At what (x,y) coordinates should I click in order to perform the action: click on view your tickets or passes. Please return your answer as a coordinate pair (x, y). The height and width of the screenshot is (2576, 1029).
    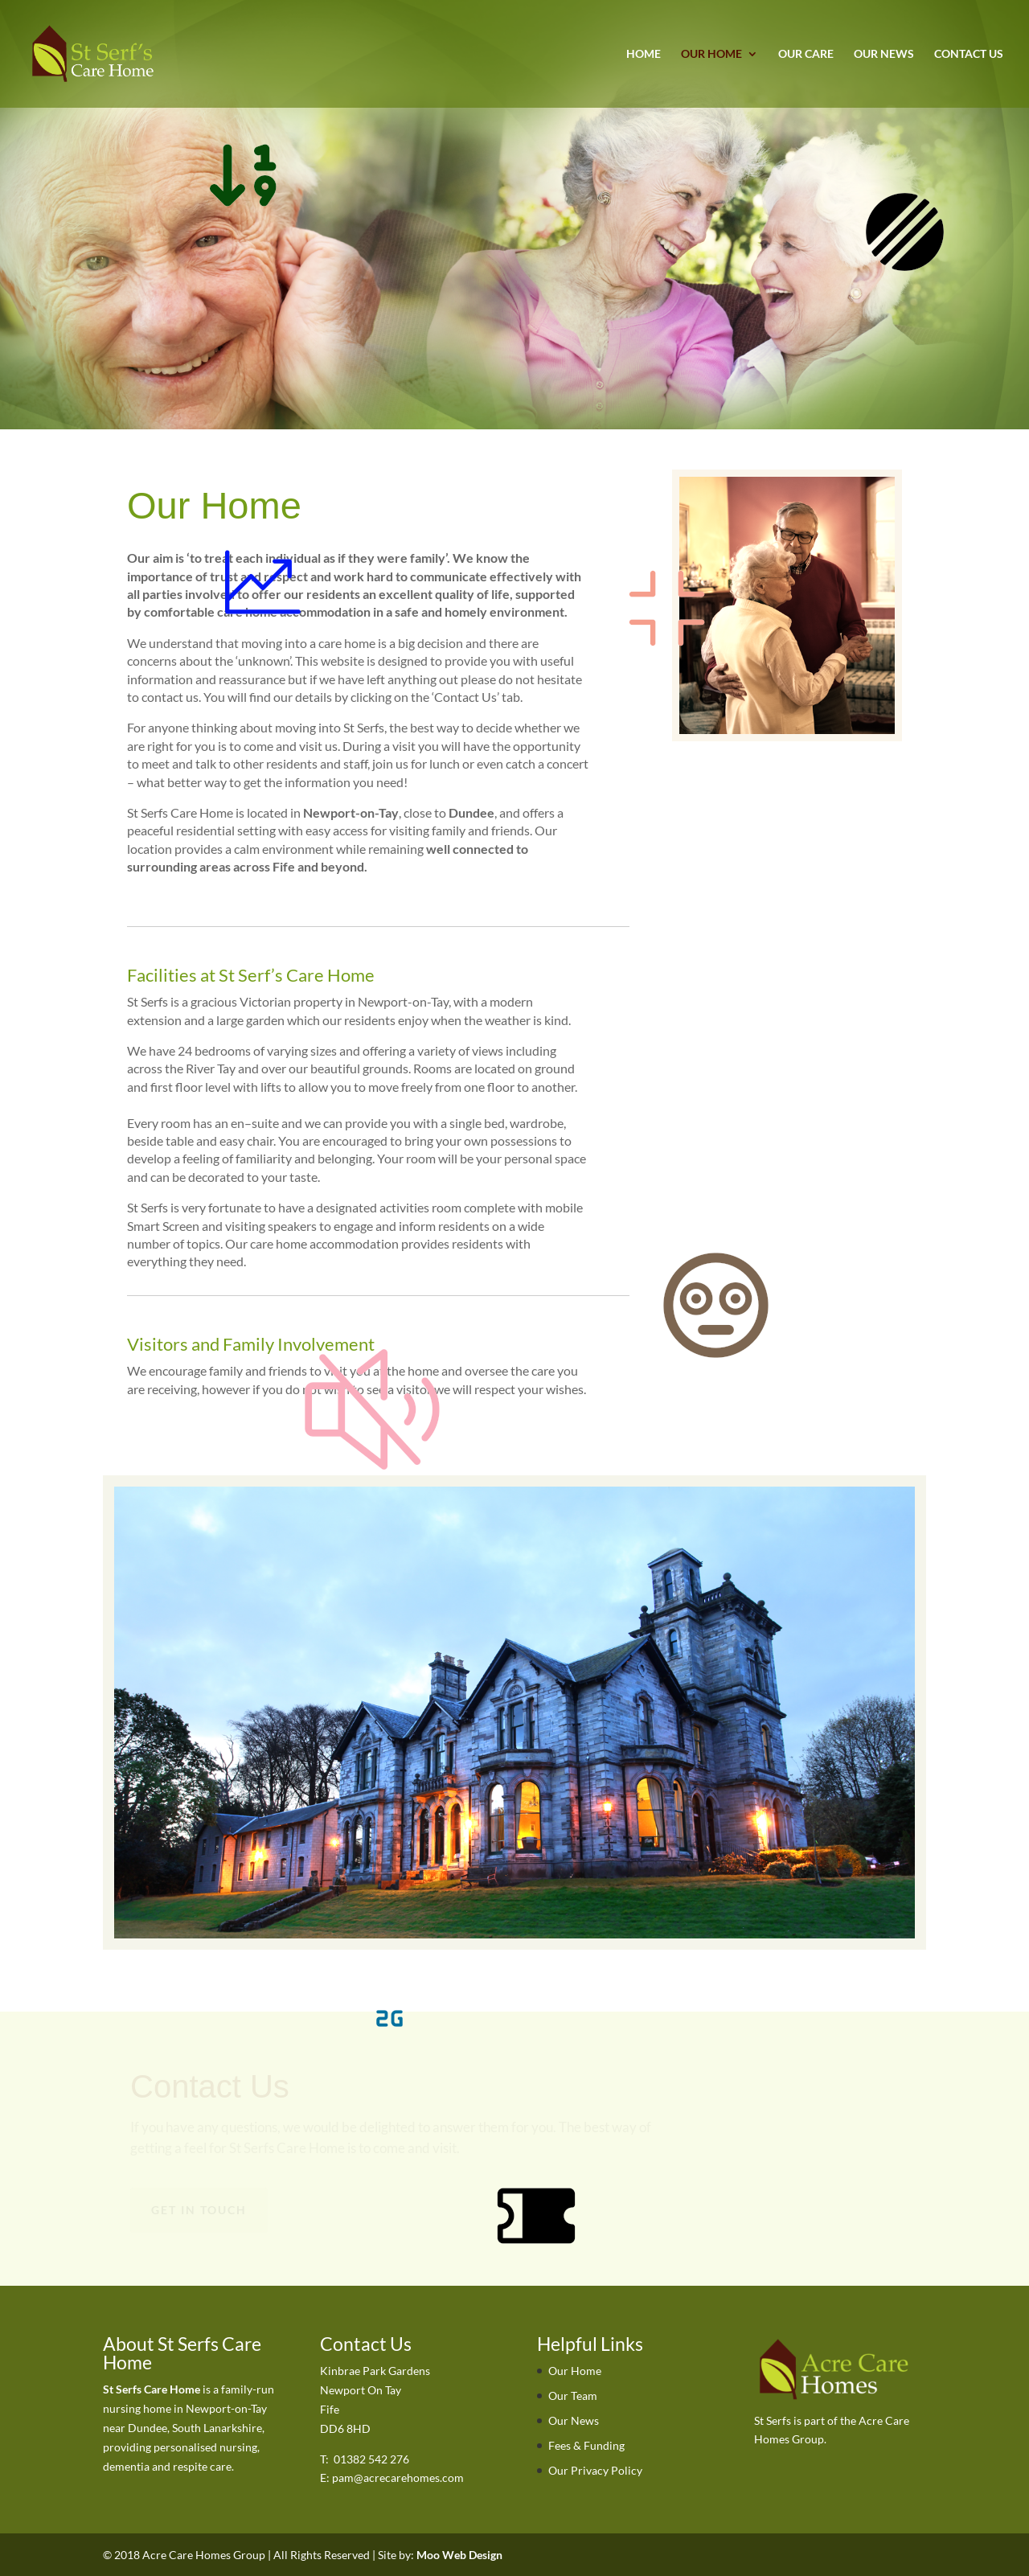
    Looking at the image, I should click on (536, 2216).